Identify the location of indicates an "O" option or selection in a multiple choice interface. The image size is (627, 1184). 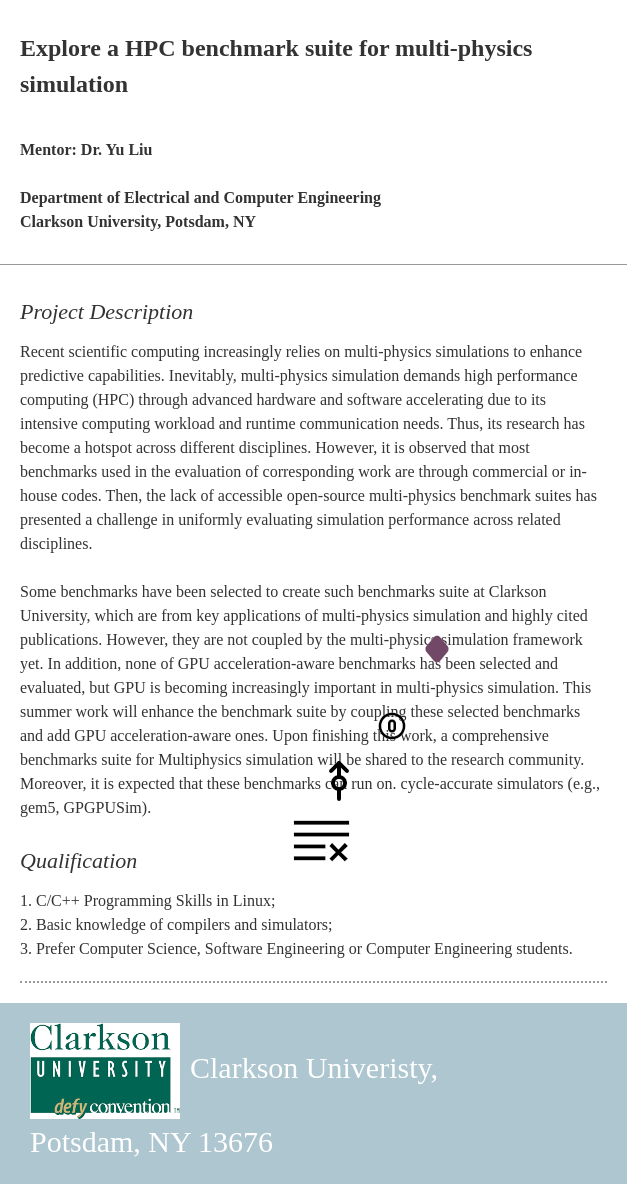
(392, 726).